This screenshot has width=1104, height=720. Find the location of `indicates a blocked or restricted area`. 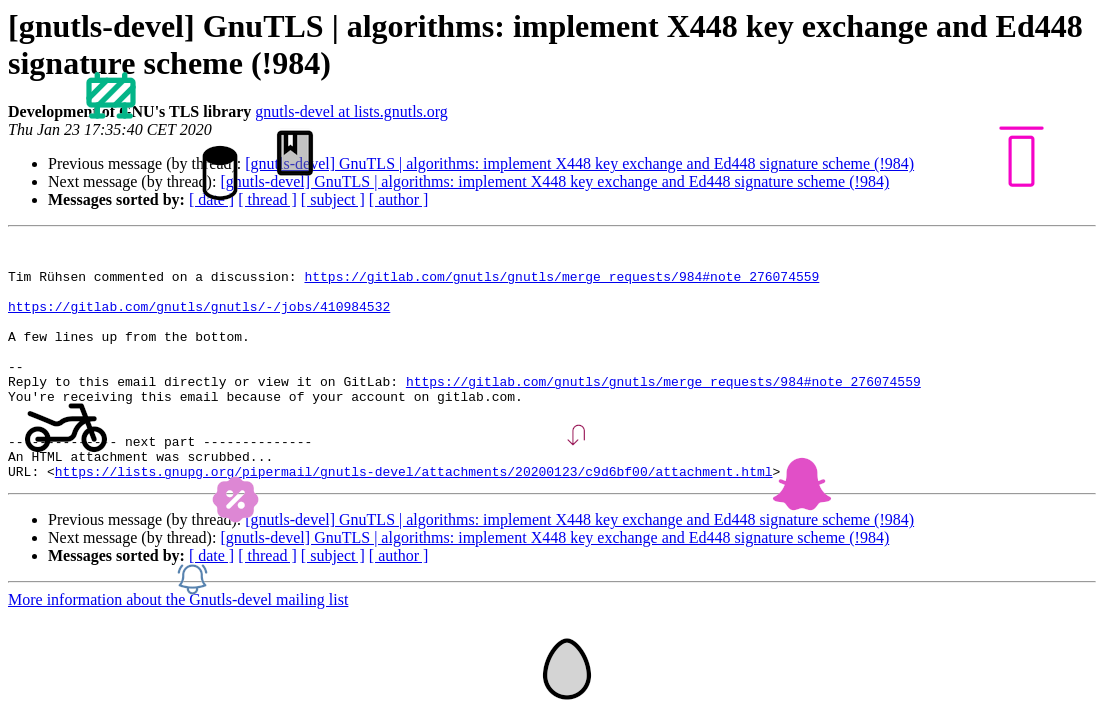

indicates a blocked or restricted area is located at coordinates (111, 94).